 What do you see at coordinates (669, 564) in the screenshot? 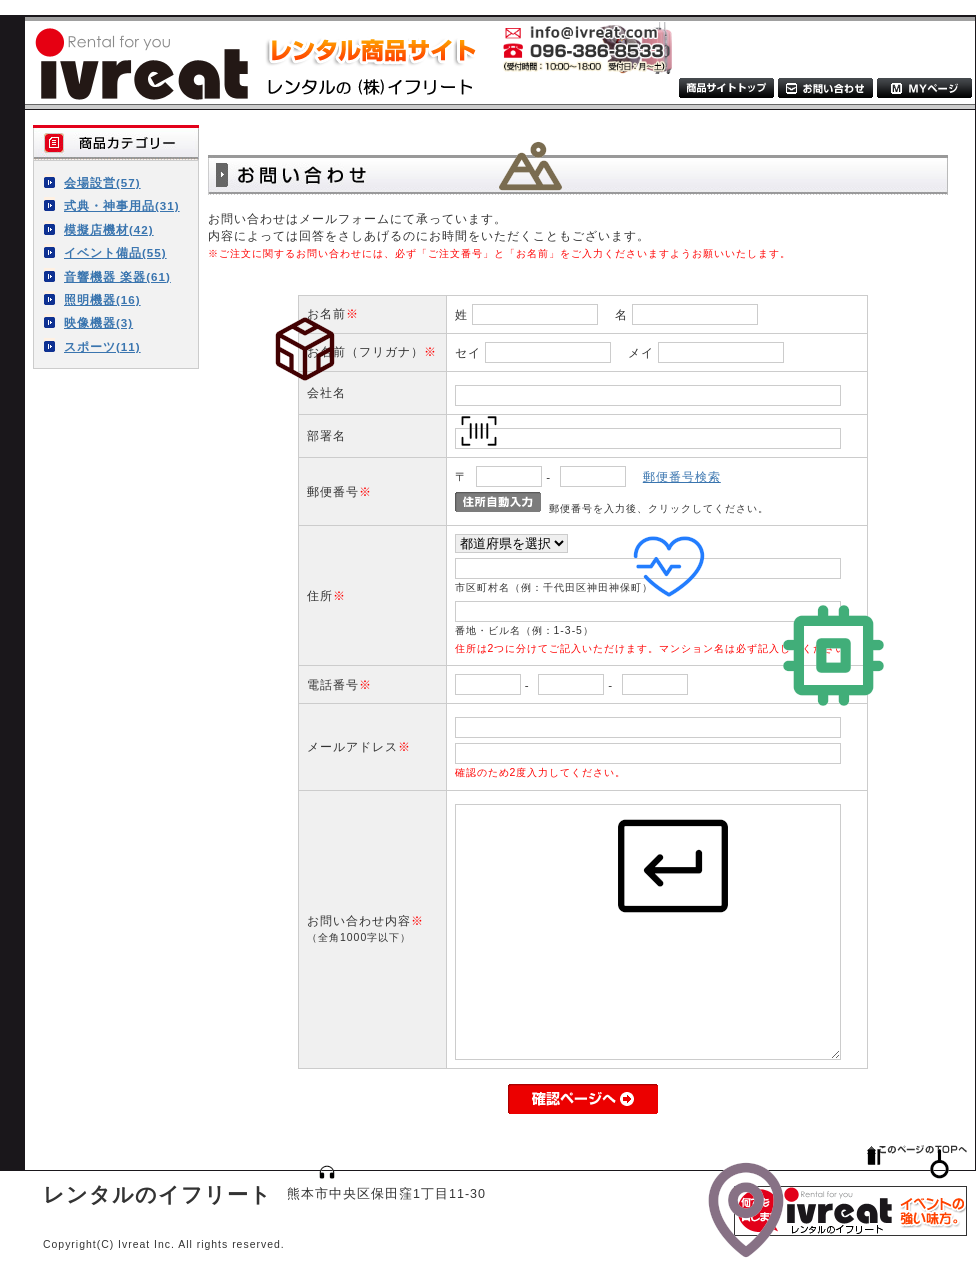
I see `view health or fitness tracking data` at bounding box center [669, 564].